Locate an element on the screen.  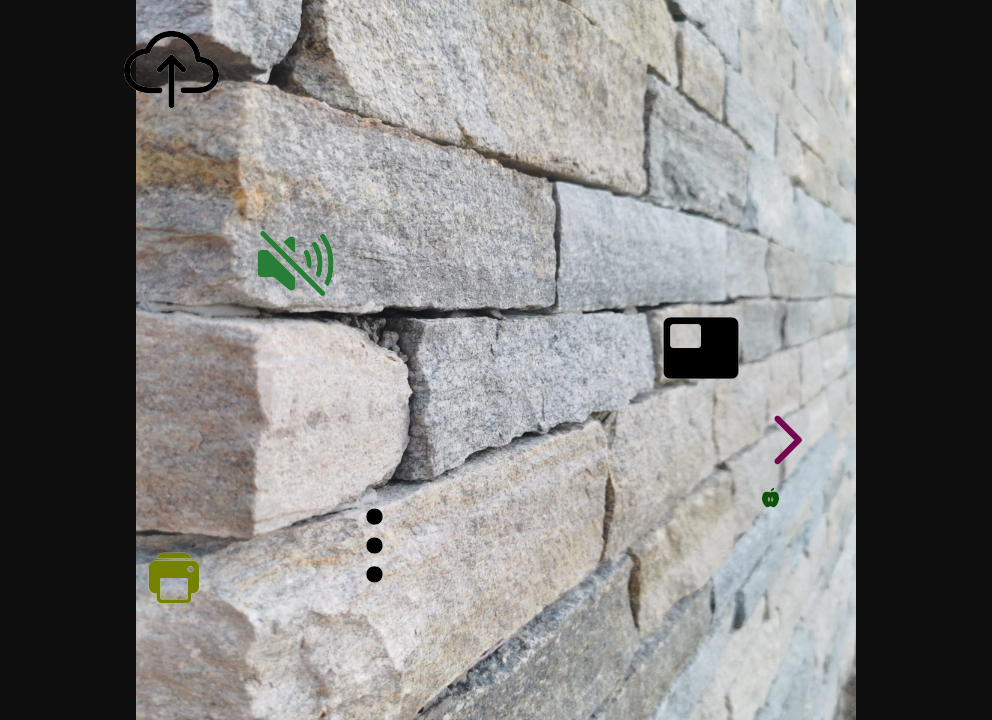
open more options menu is located at coordinates (374, 545).